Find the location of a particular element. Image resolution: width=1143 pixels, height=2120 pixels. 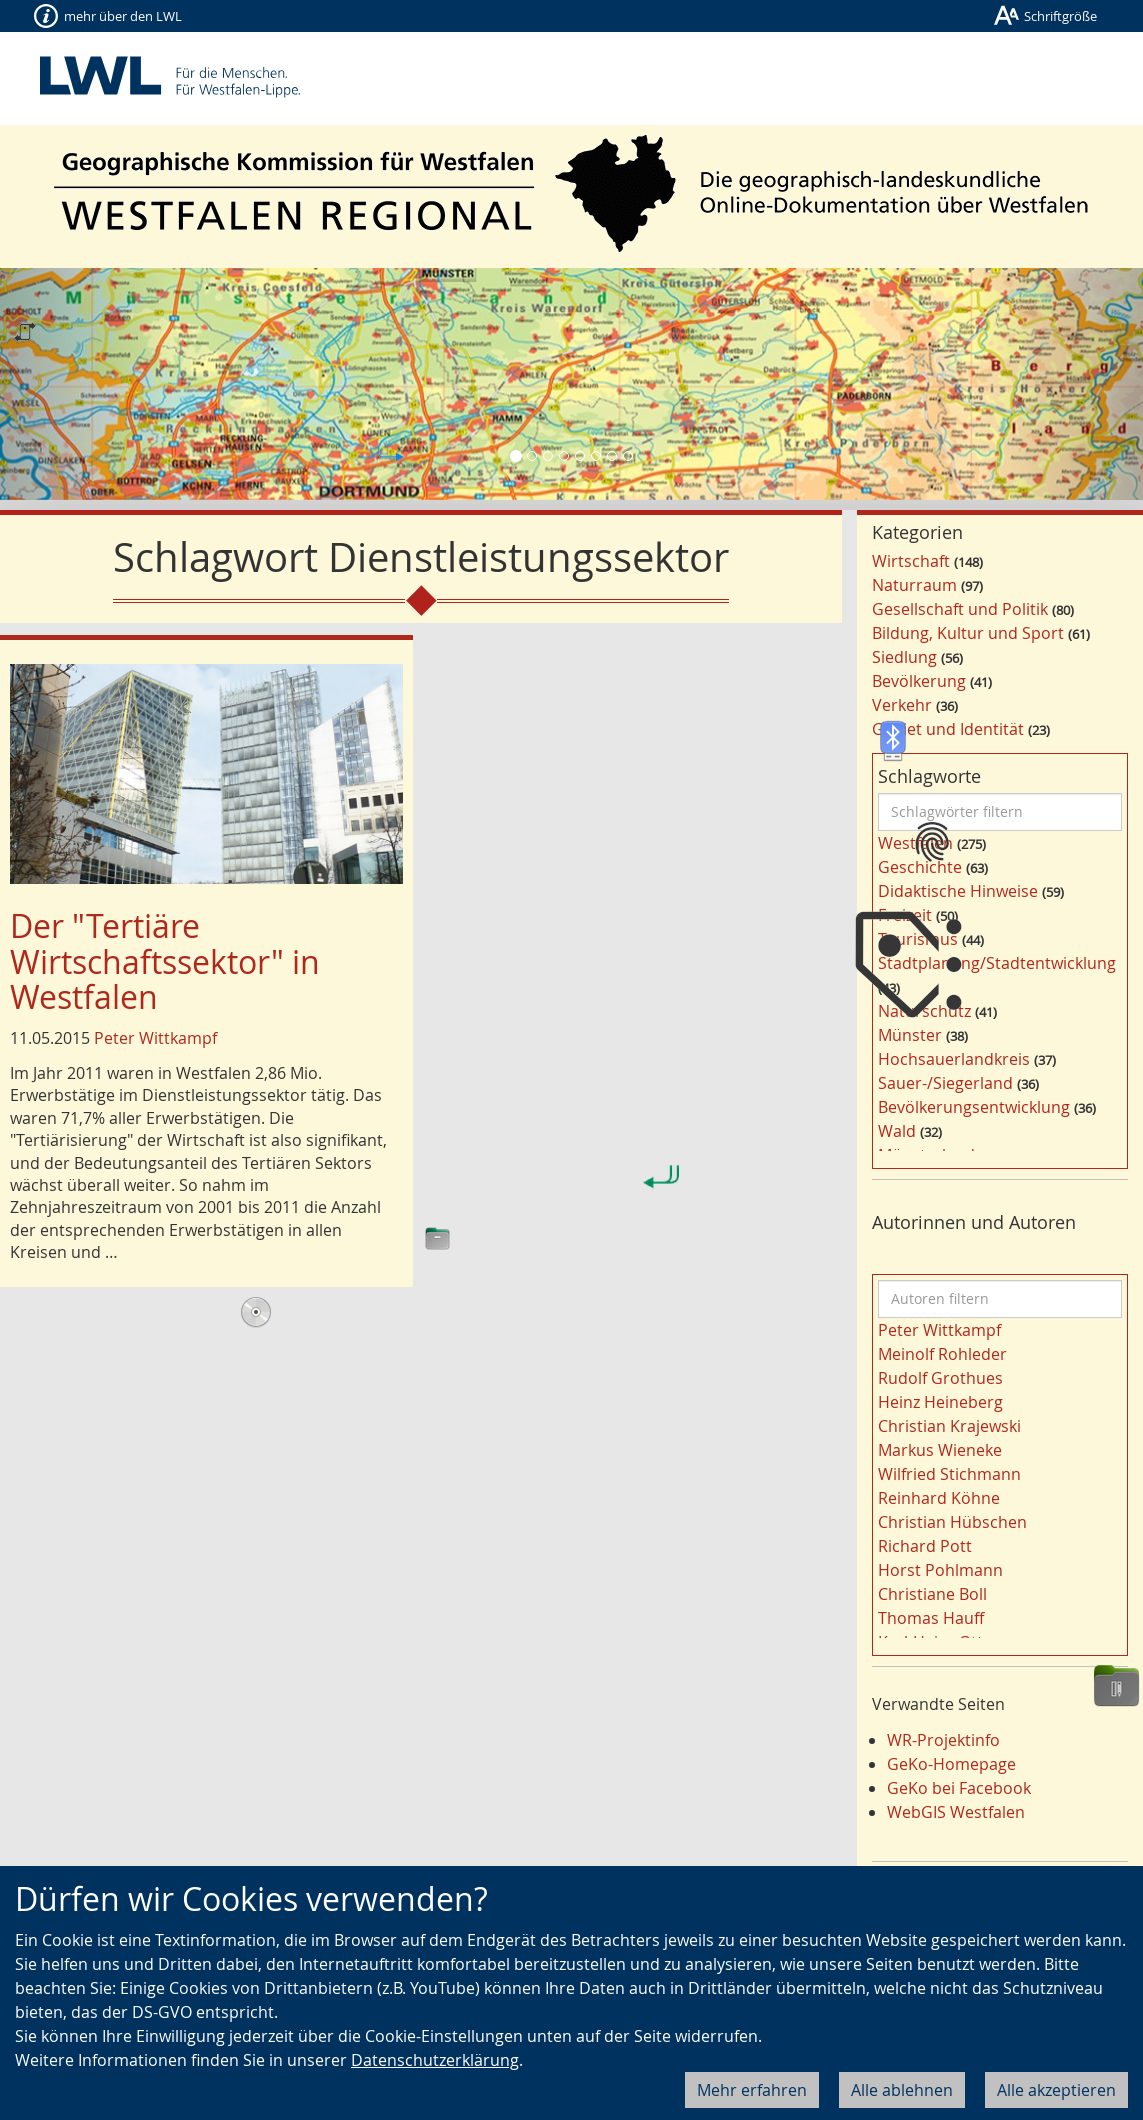

configure network proxy settings is located at coordinates (25, 332).